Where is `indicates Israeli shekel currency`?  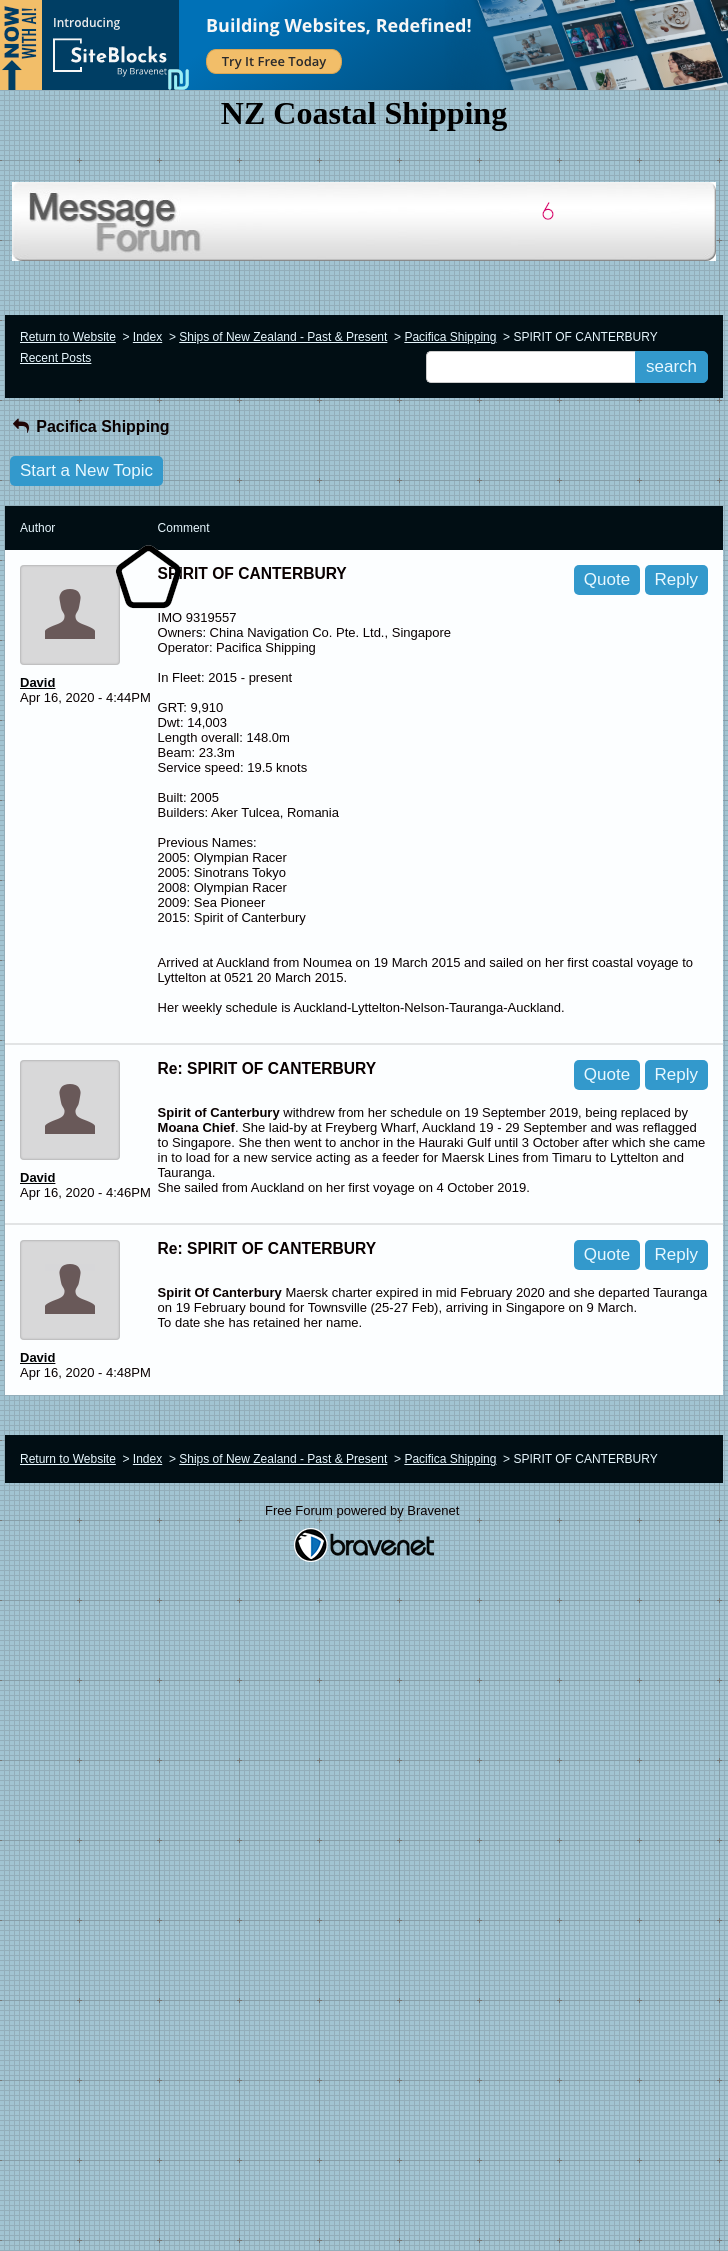
indicates Israeli shekel currency is located at coordinates (178, 79).